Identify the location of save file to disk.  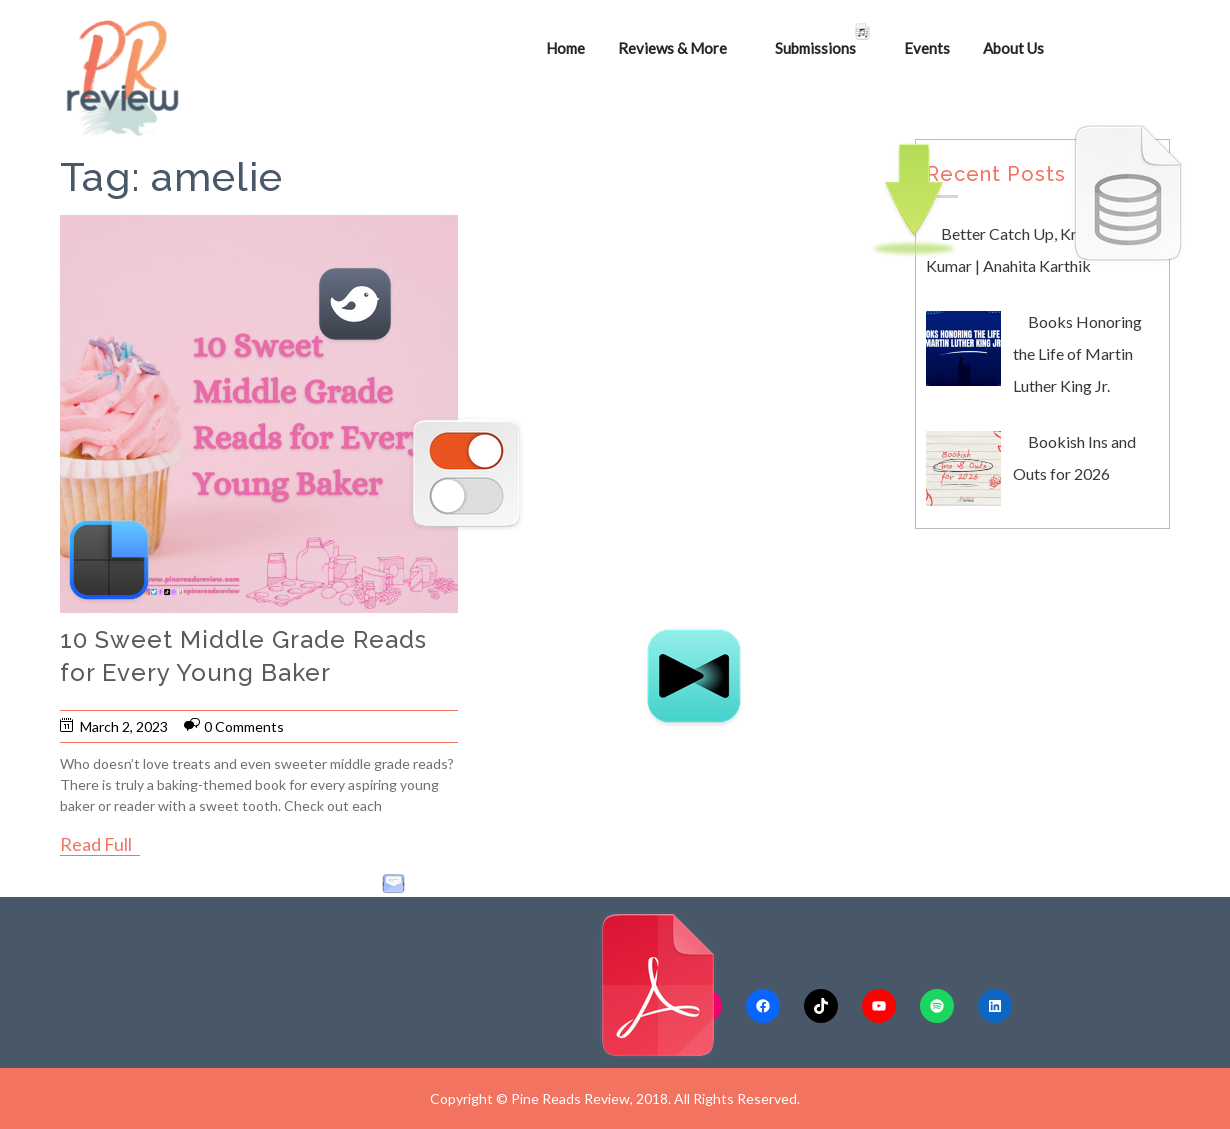
(914, 193).